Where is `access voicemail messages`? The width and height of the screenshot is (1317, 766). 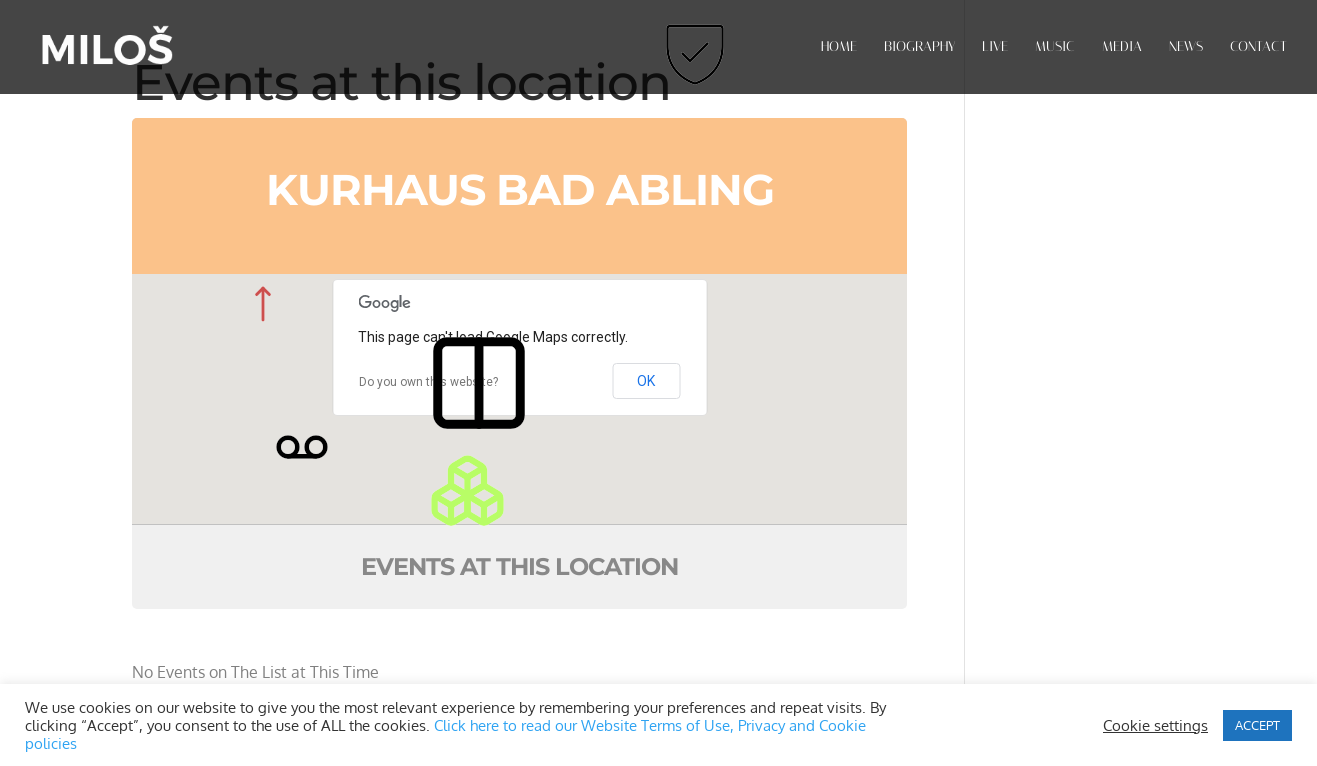 access voicemail messages is located at coordinates (302, 447).